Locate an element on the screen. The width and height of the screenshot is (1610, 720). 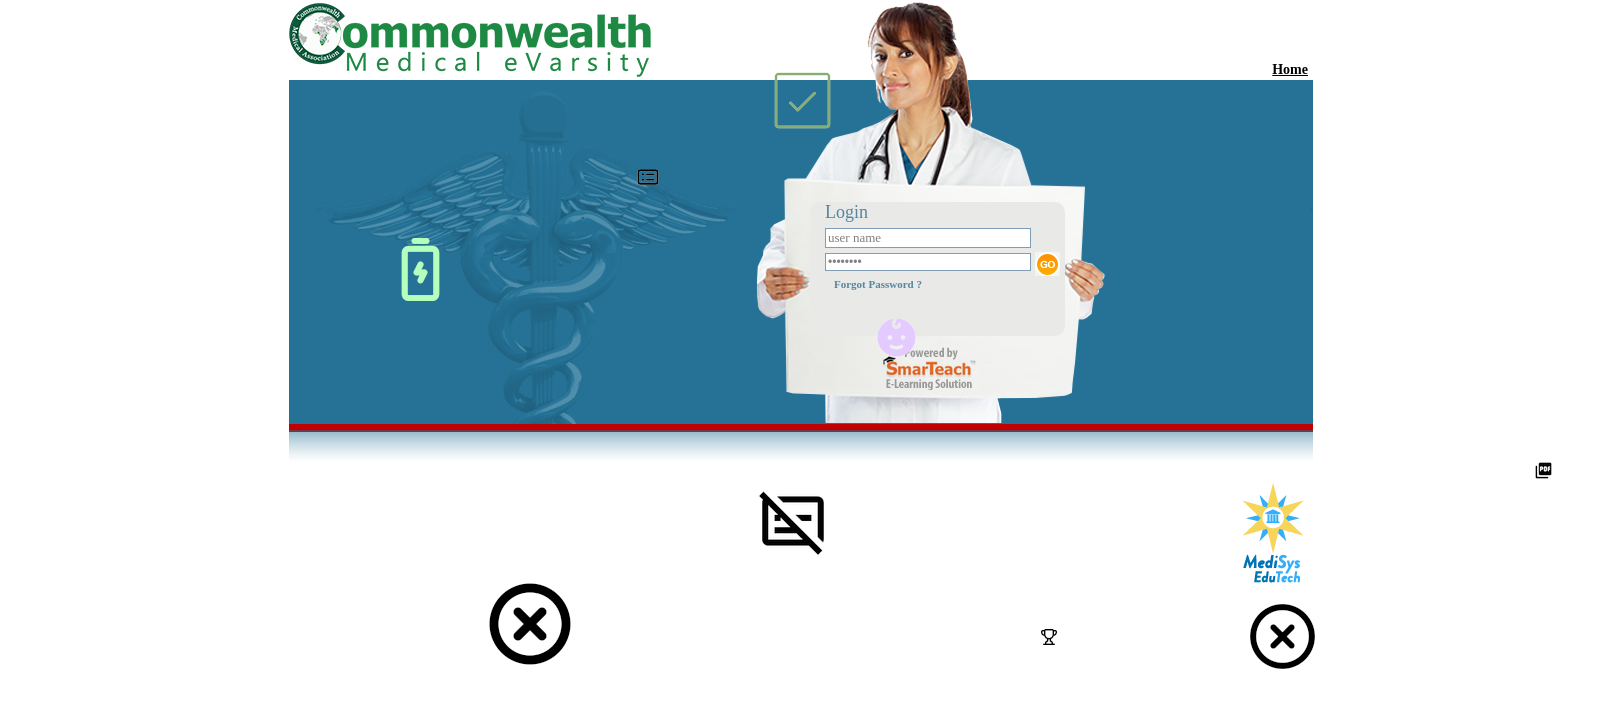
close or dismiss a dialog is located at coordinates (1282, 636).